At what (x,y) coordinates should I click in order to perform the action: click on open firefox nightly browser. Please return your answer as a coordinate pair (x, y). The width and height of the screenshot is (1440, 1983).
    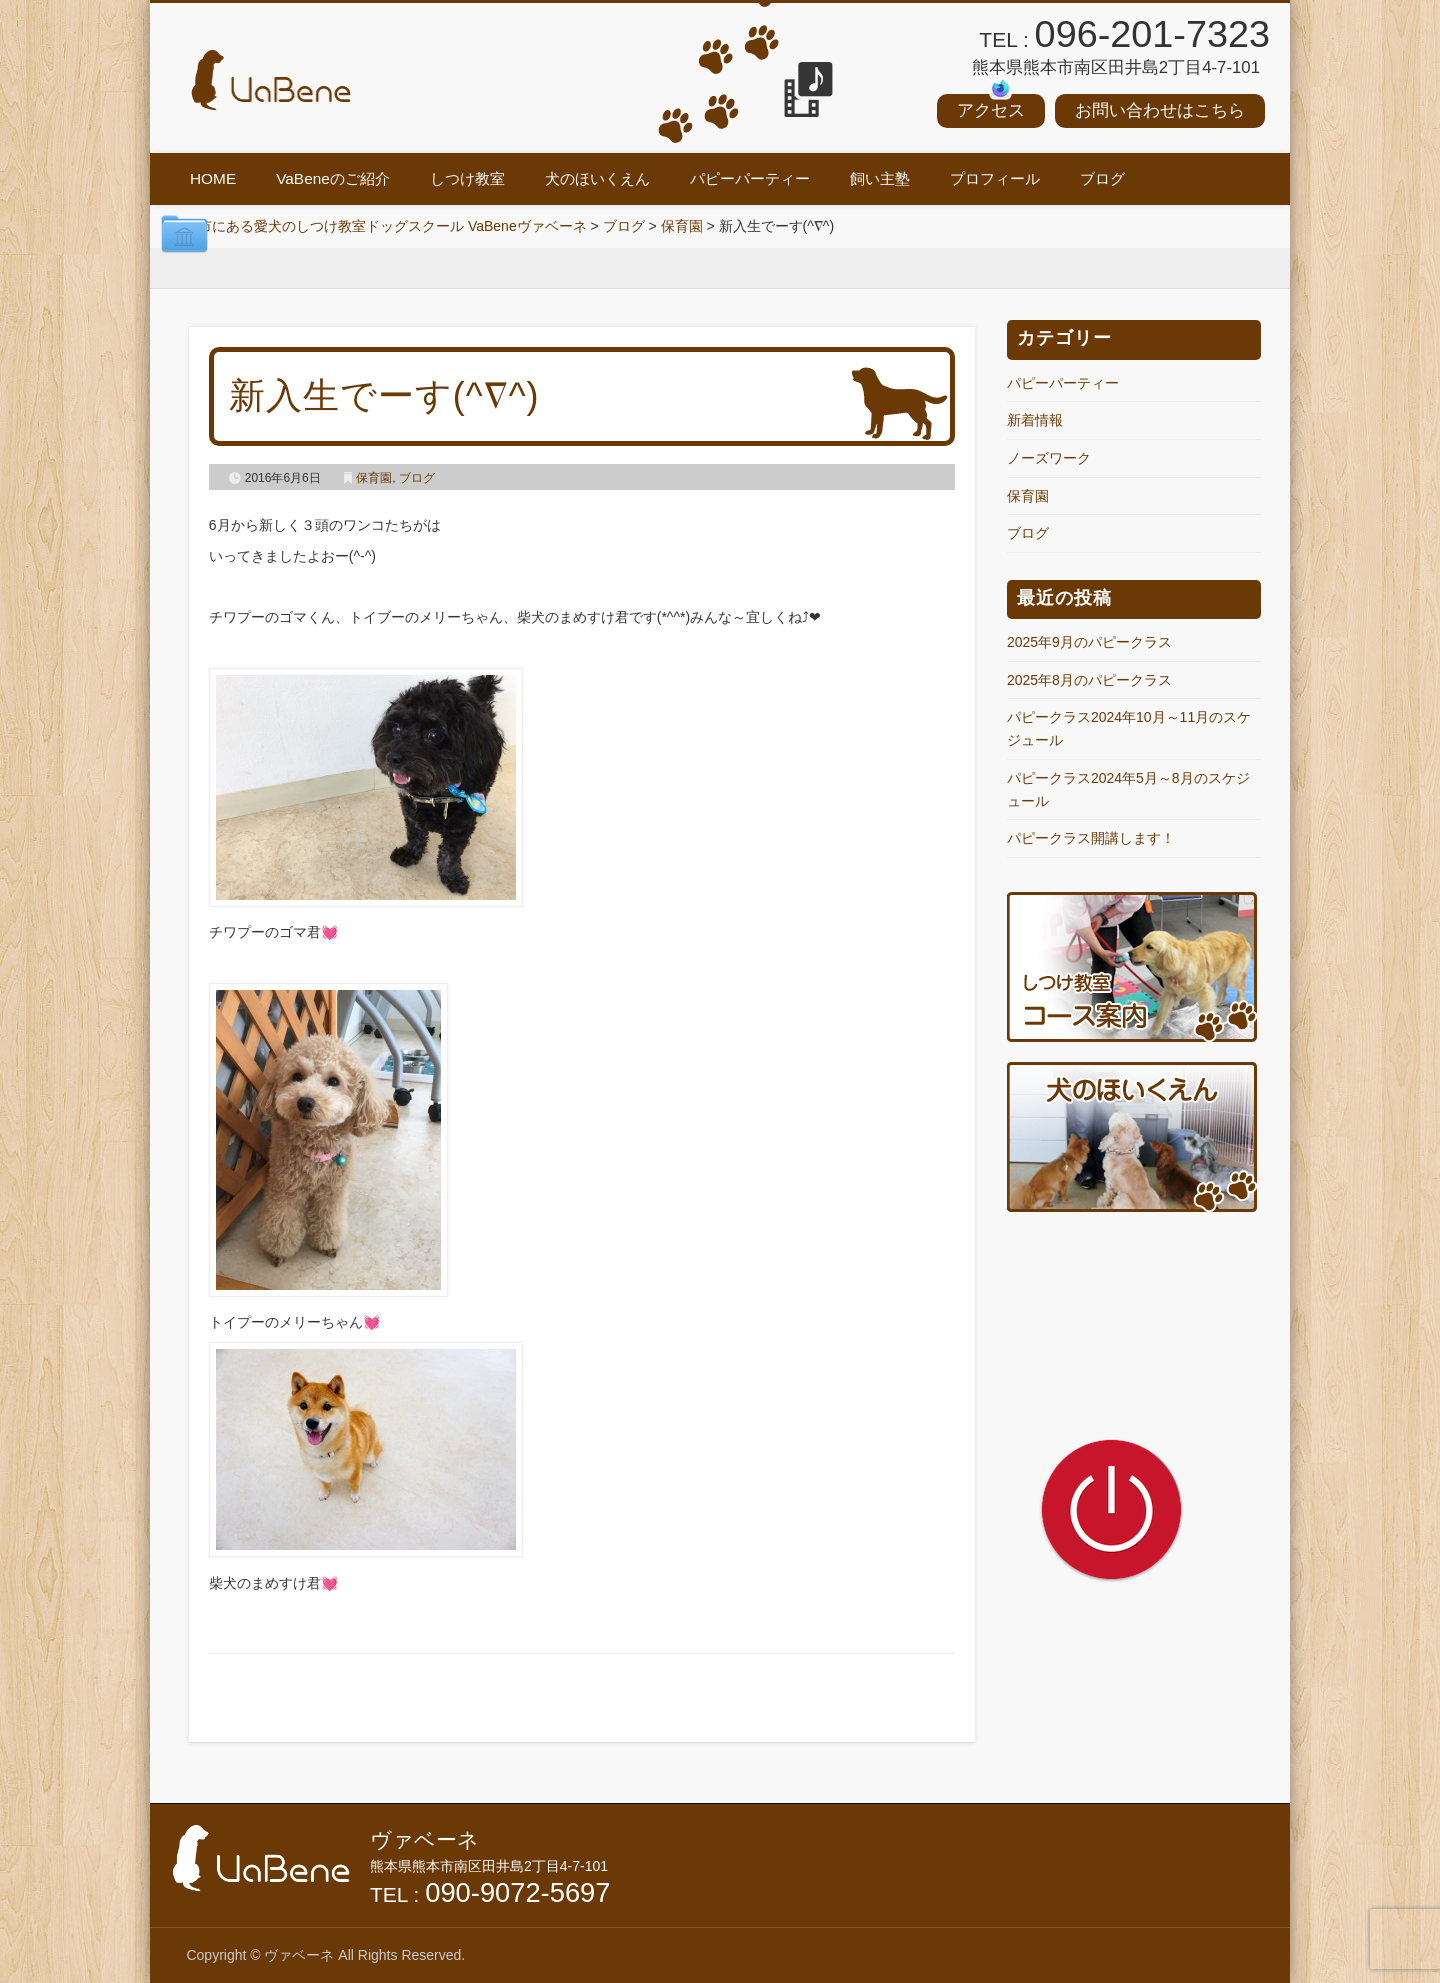
    Looking at the image, I should click on (1000, 88).